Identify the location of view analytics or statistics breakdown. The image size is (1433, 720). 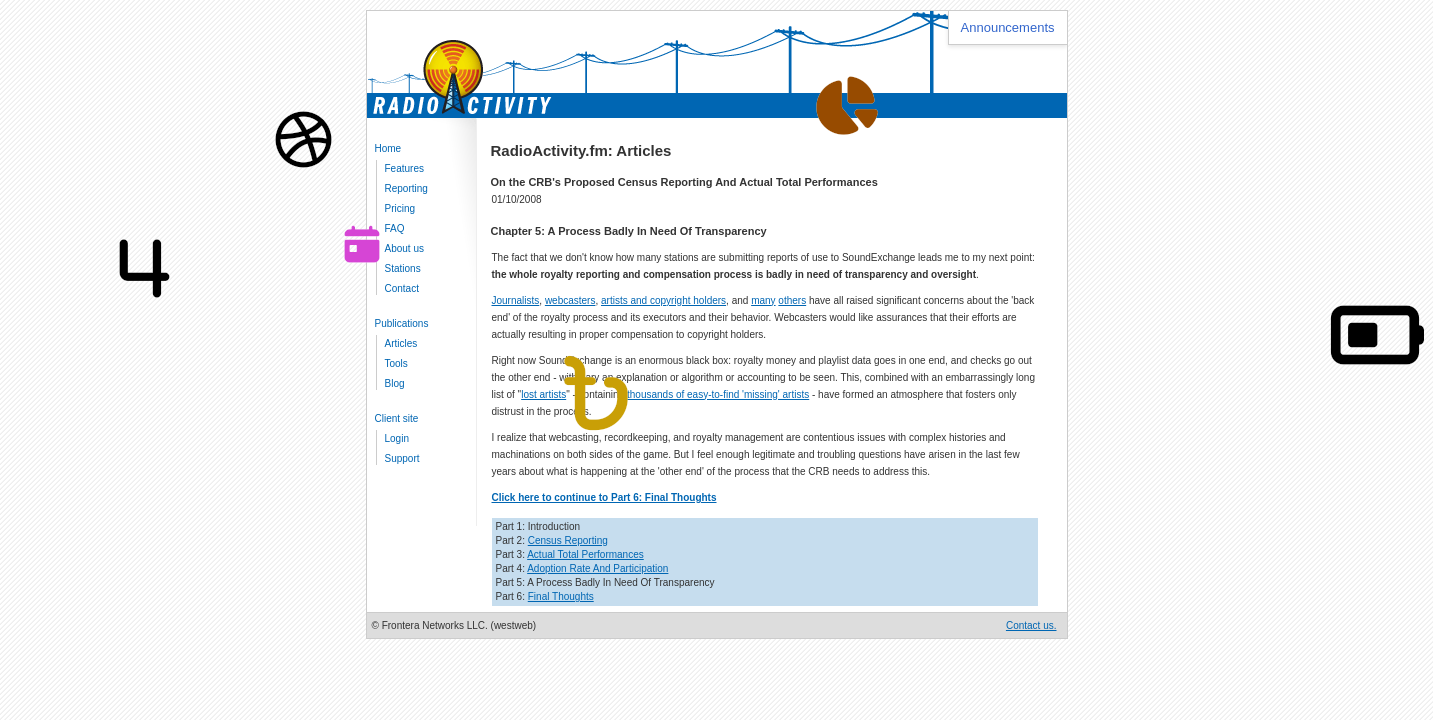
(845, 105).